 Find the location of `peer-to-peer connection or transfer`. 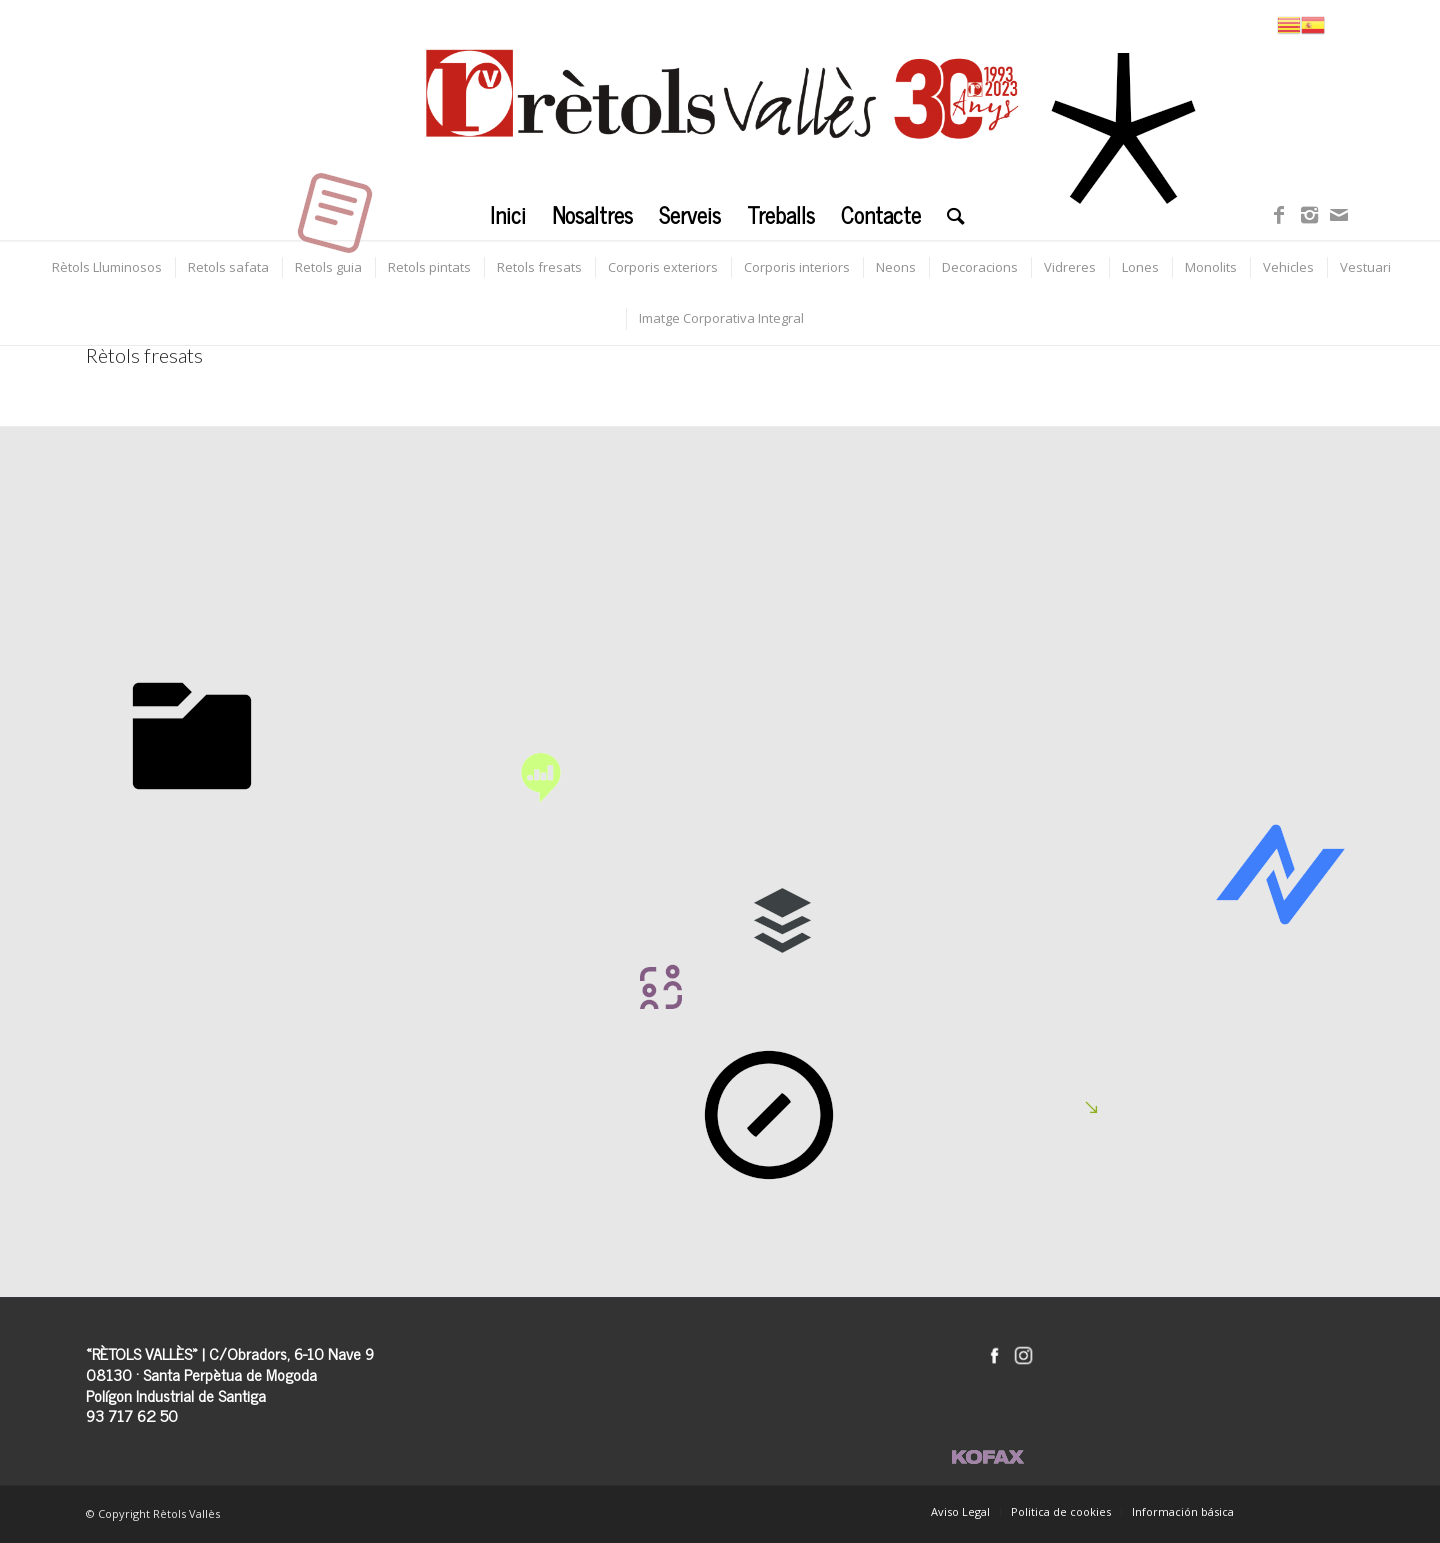

peer-to-peer connection or transfer is located at coordinates (661, 988).